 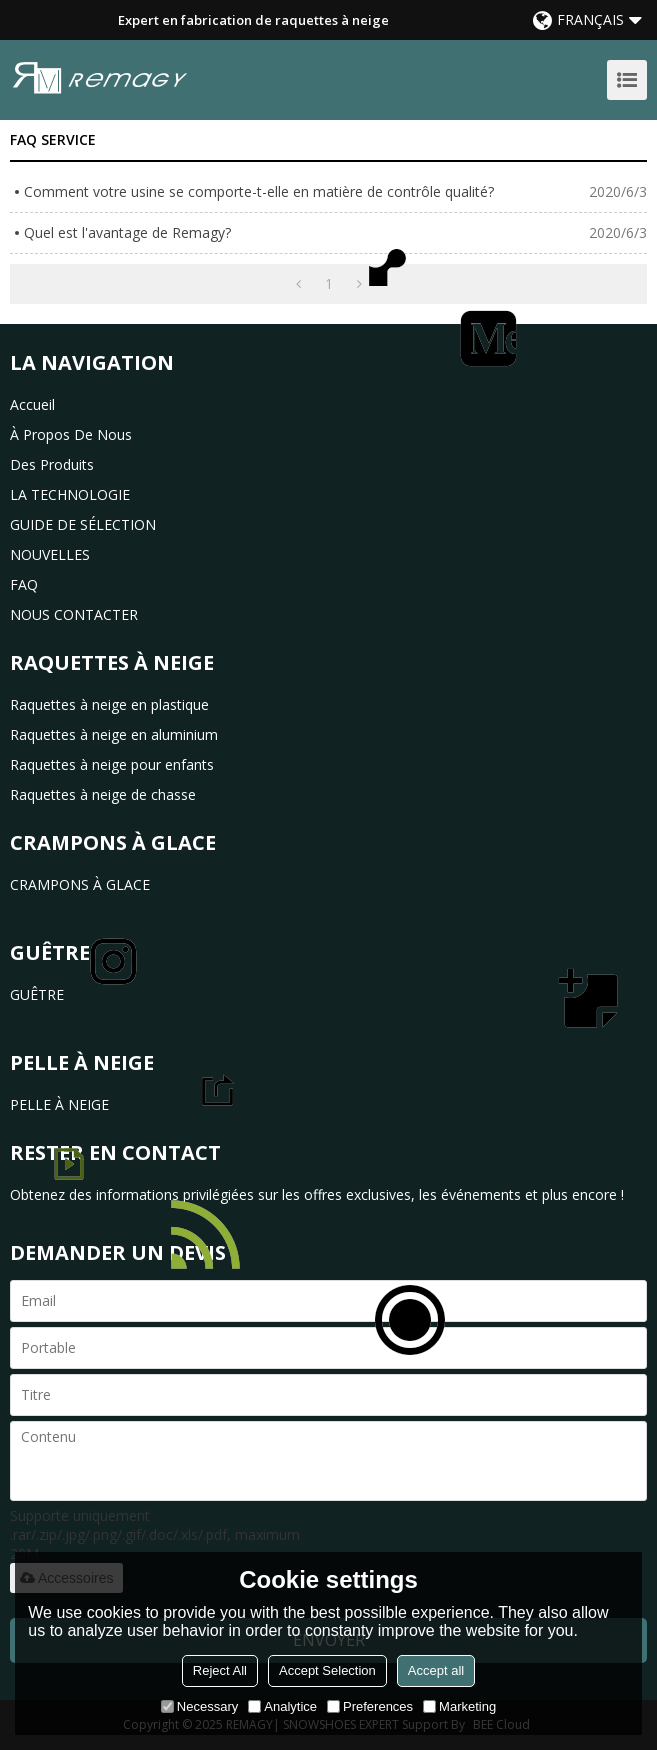 I want to click on open Instagram app, so click(x=113, y=961).